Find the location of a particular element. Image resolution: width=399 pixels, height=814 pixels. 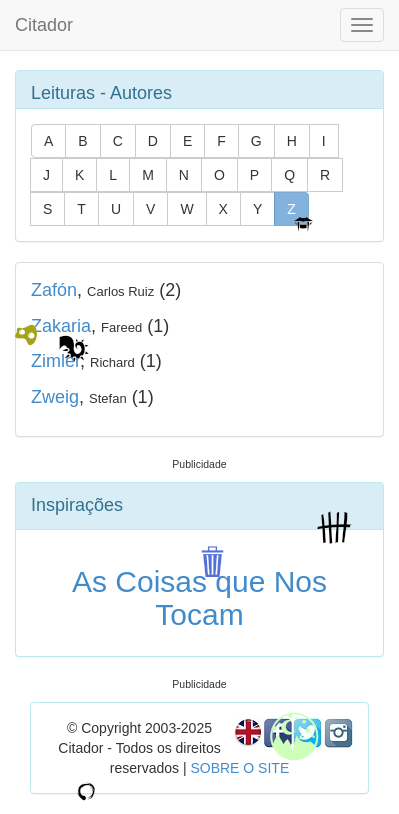

toggle night mode or dark theme is located at coordinates (294, 736).